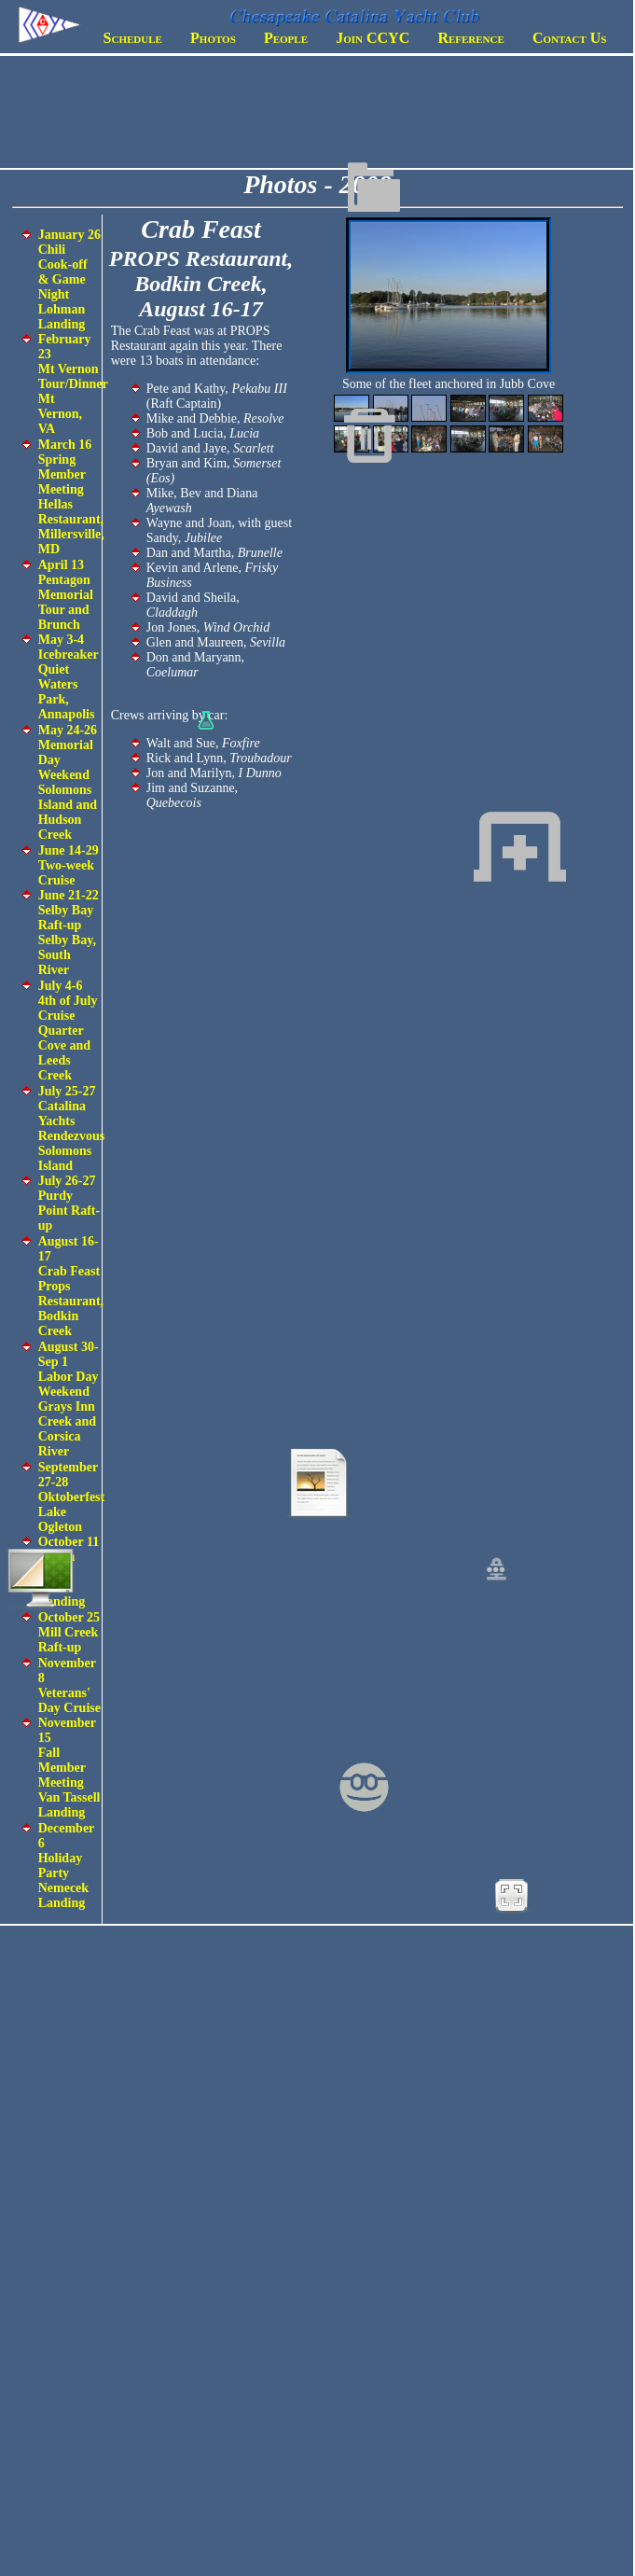  Describe the element at coordinates (496, 1568) in the screenshot. I see `indicates vpn connection is being established` at that location.